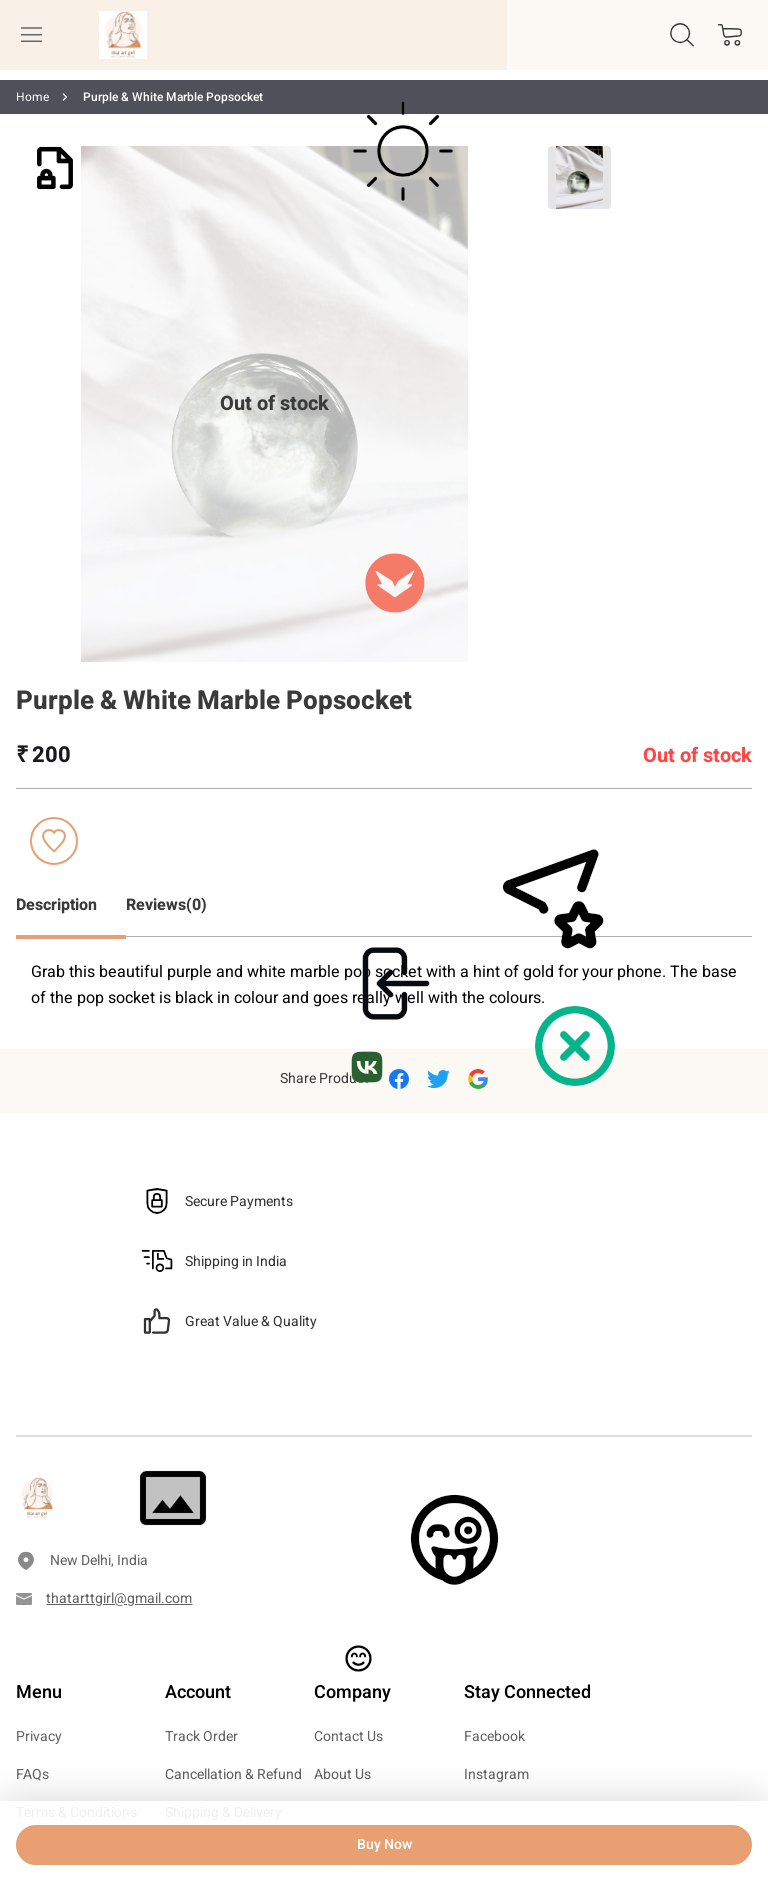 This screenshot has height=1889, width=768. Describe the element at coordinates (454, 1538) in the screenshot. I see `add a playful or silly reaction to a message` at that location.